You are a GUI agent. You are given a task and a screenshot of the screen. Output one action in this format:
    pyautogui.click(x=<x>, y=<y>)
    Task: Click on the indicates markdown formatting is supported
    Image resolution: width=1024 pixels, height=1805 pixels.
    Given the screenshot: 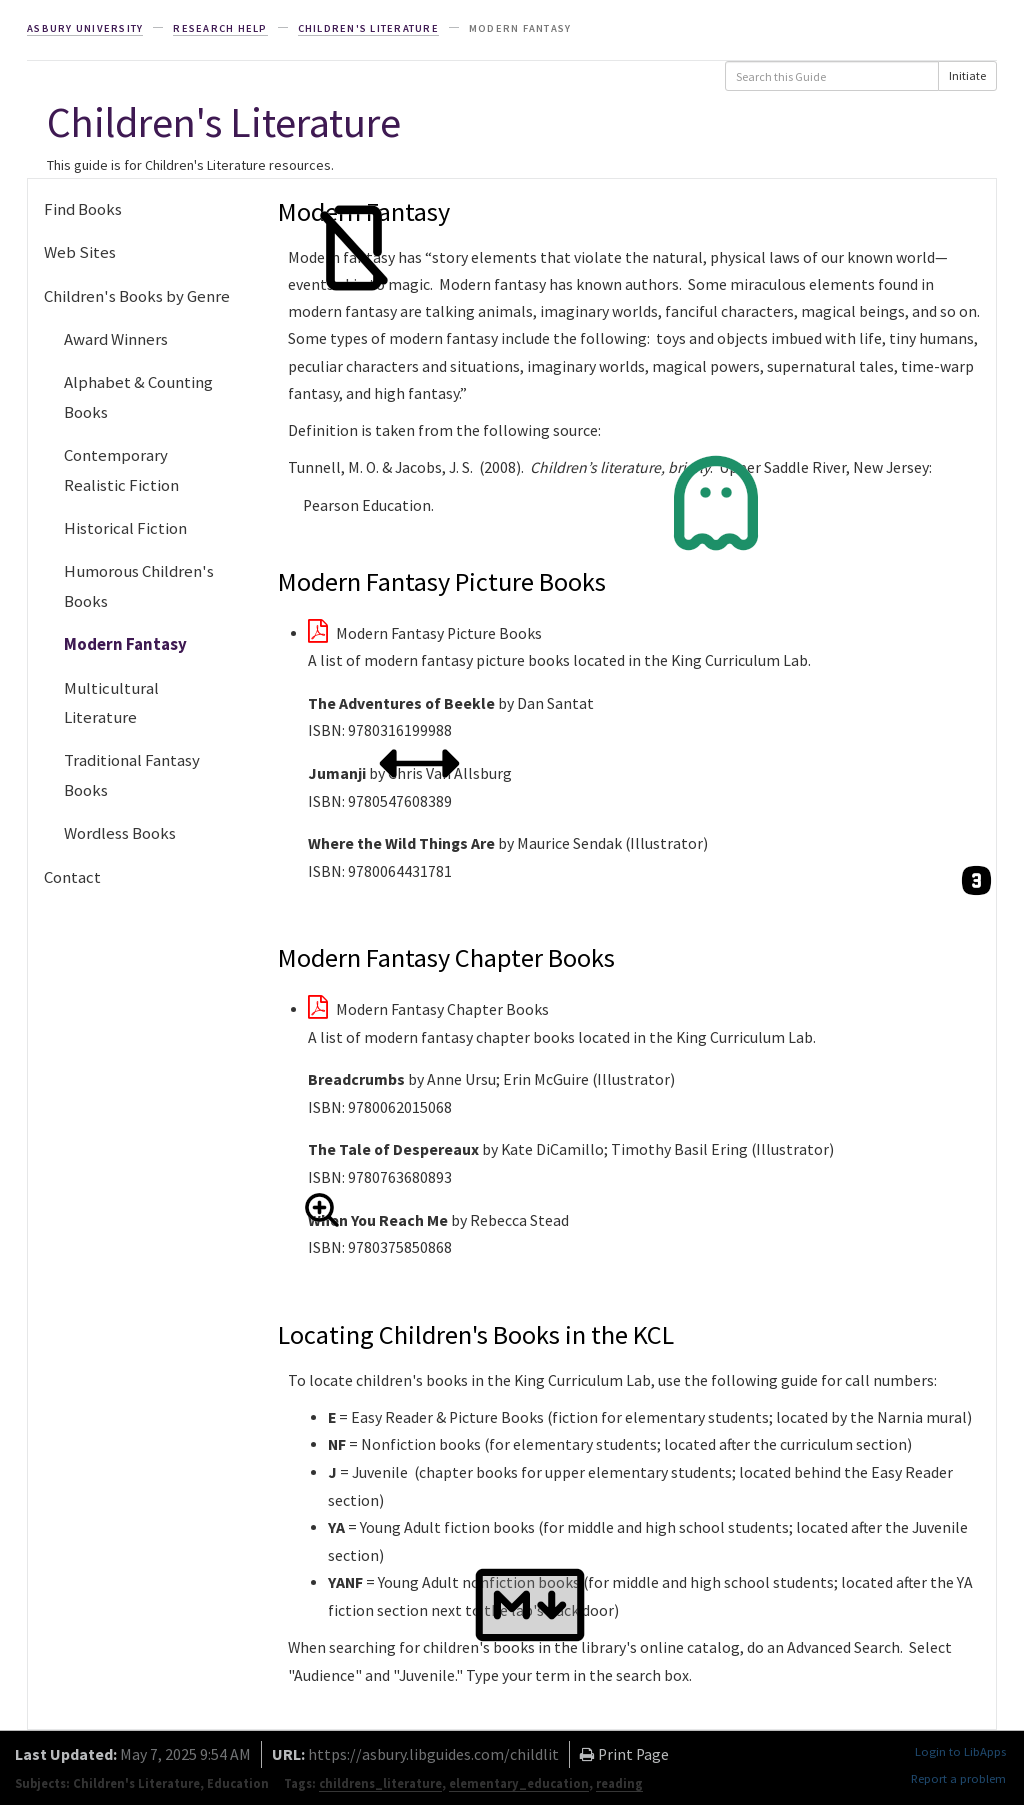 What is the action you would take?
    pyautogui.click(x=530, y=1605)
    